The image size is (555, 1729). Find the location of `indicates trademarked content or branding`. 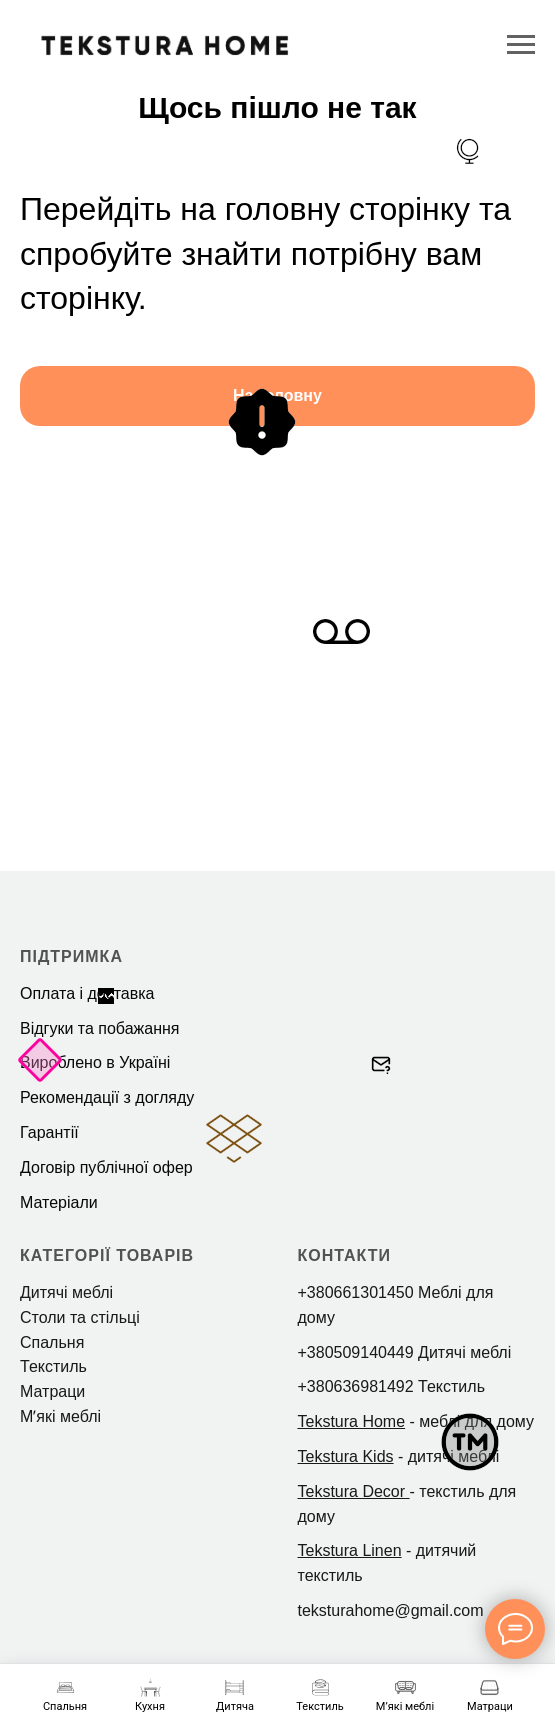

indicates trademarked content or branding is located at coordinates (470, 1442).